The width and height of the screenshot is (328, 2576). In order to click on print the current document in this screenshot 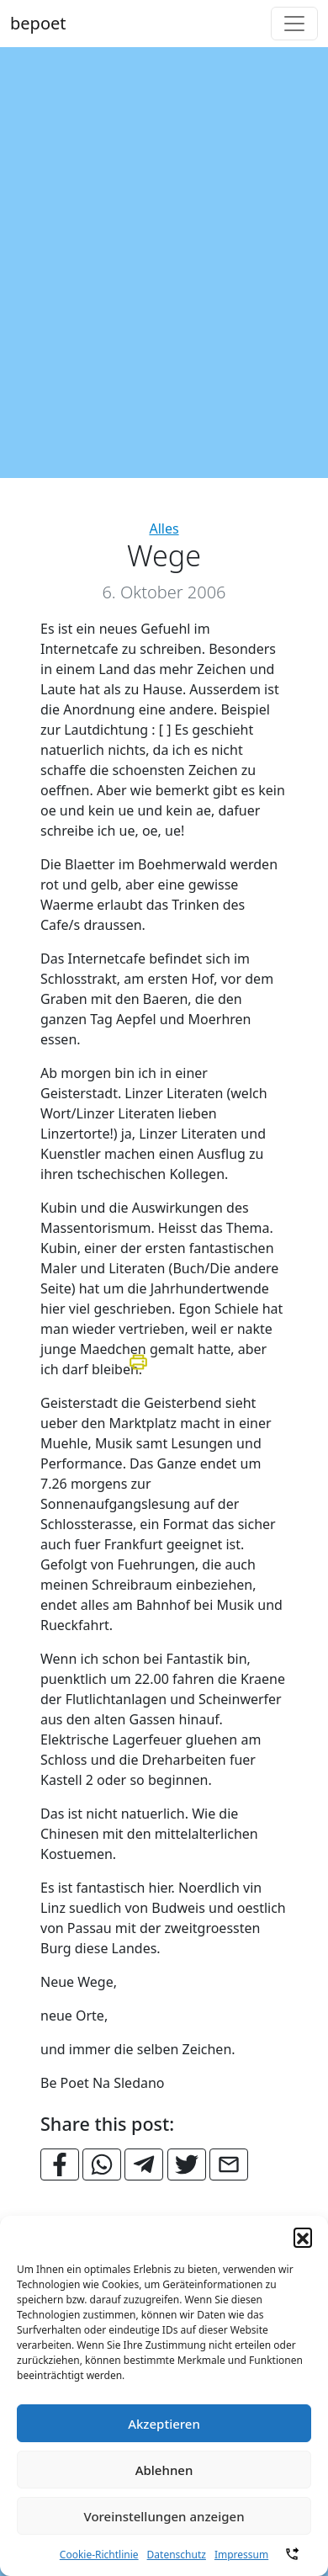, I will do `click(138, 1362)`.